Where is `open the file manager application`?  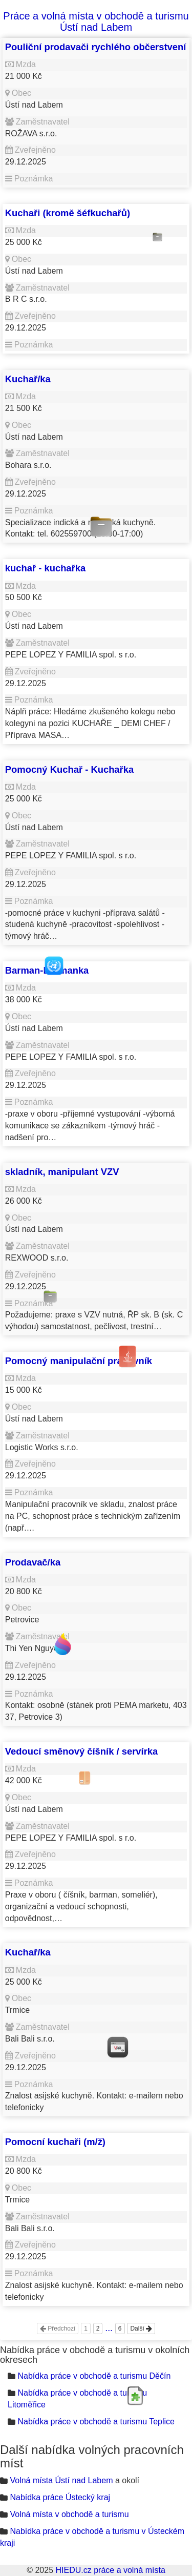 open the file manager application is located at coordinates (101, 526).